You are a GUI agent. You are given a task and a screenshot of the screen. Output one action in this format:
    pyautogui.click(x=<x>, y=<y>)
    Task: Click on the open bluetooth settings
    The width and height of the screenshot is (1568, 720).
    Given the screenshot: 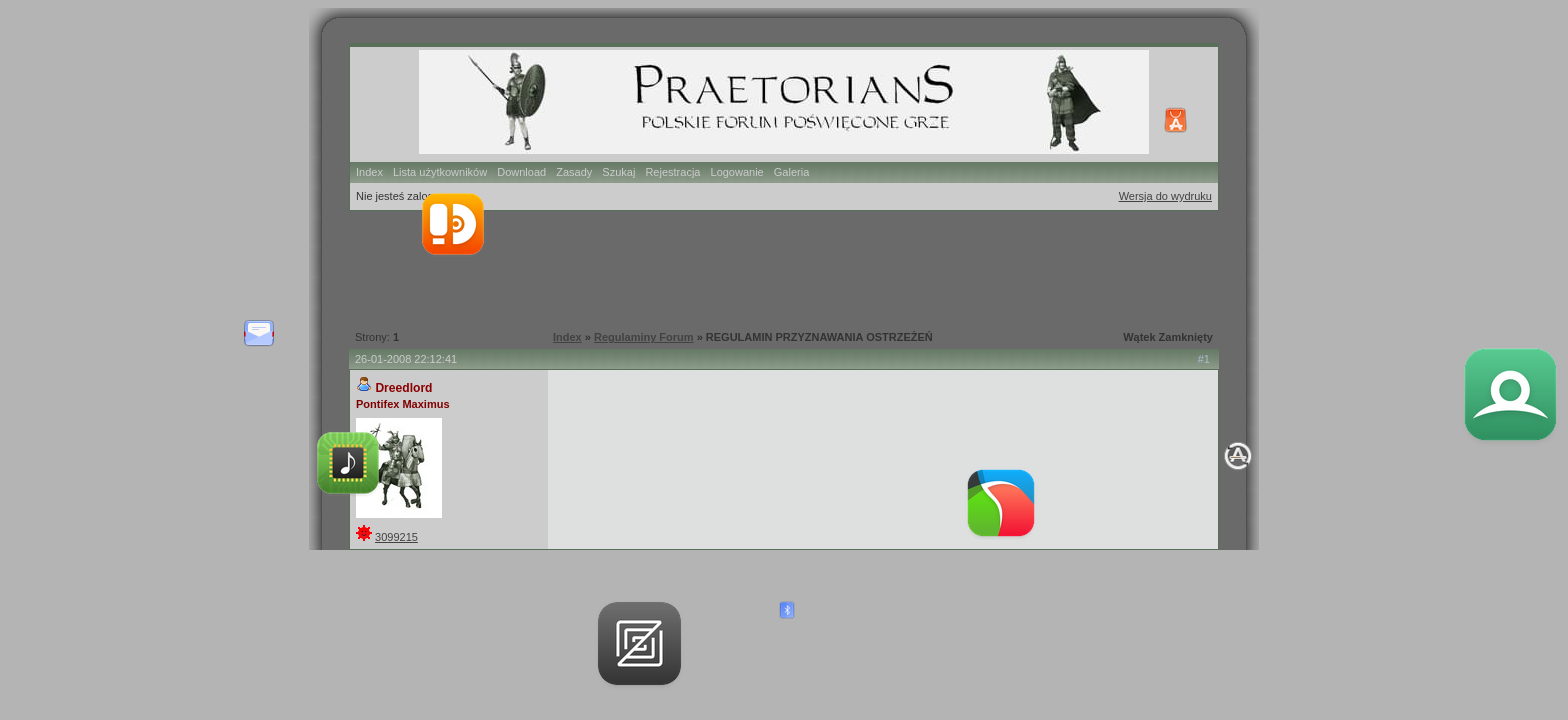 What is the action you would take?
    pyautogui.click(x=787, y=610)
    